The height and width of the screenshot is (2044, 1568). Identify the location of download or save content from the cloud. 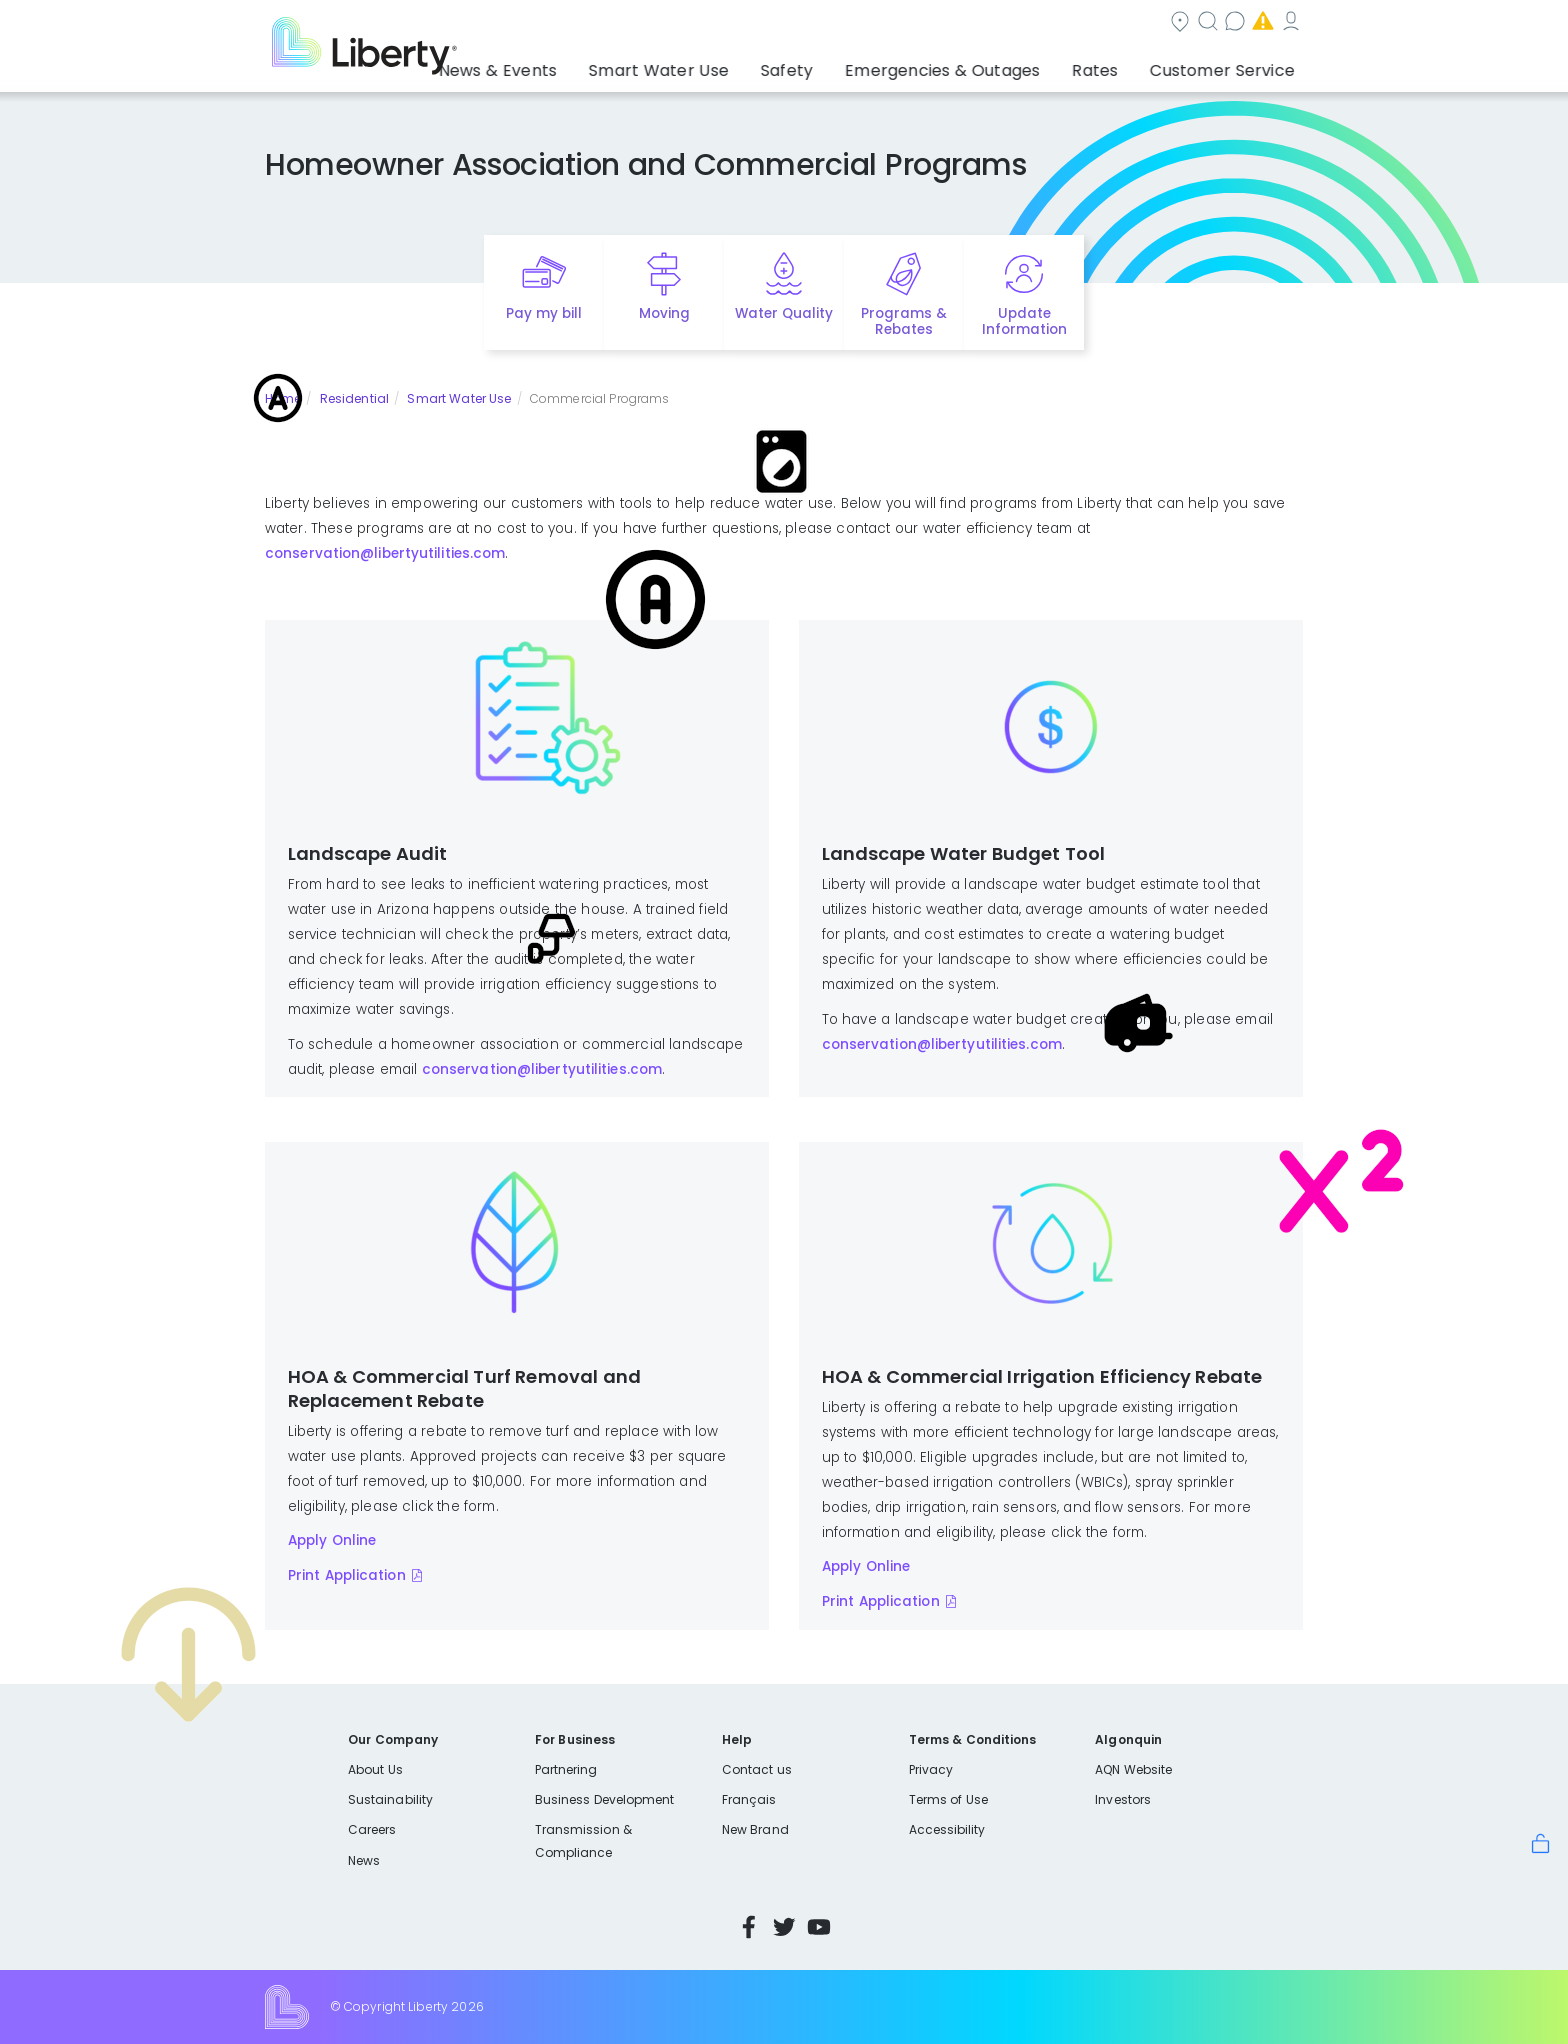
(188, 1654).